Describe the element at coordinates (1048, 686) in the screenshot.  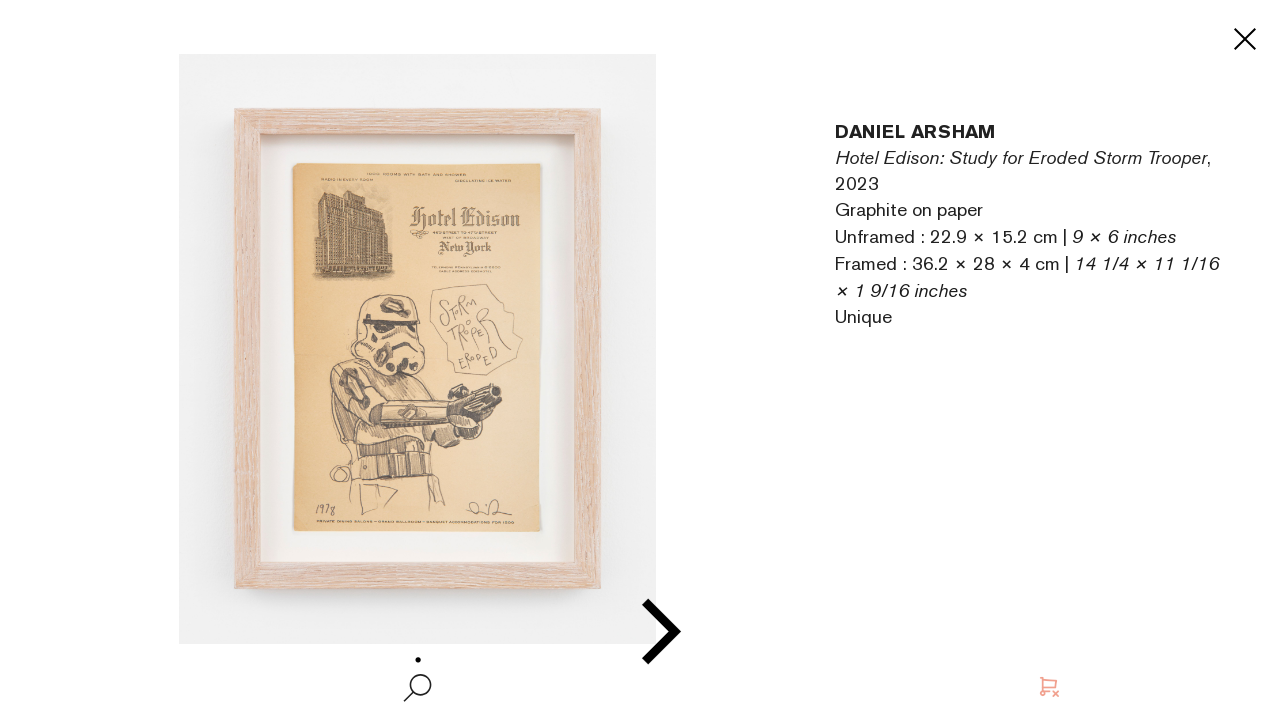
I see `remove item from cart` at that location.